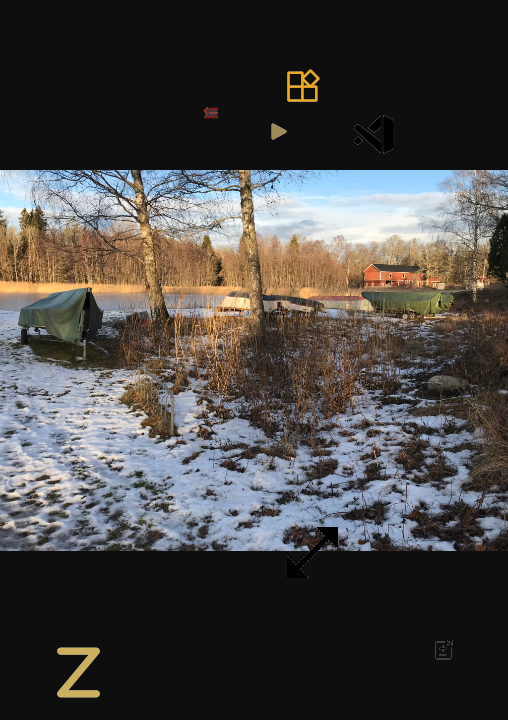 Image resolution: width=508 pixels, height=720 pixels. Describe the element at coordinates (303, 85) in the screenshot. I see `browse and install extensions` at that location.